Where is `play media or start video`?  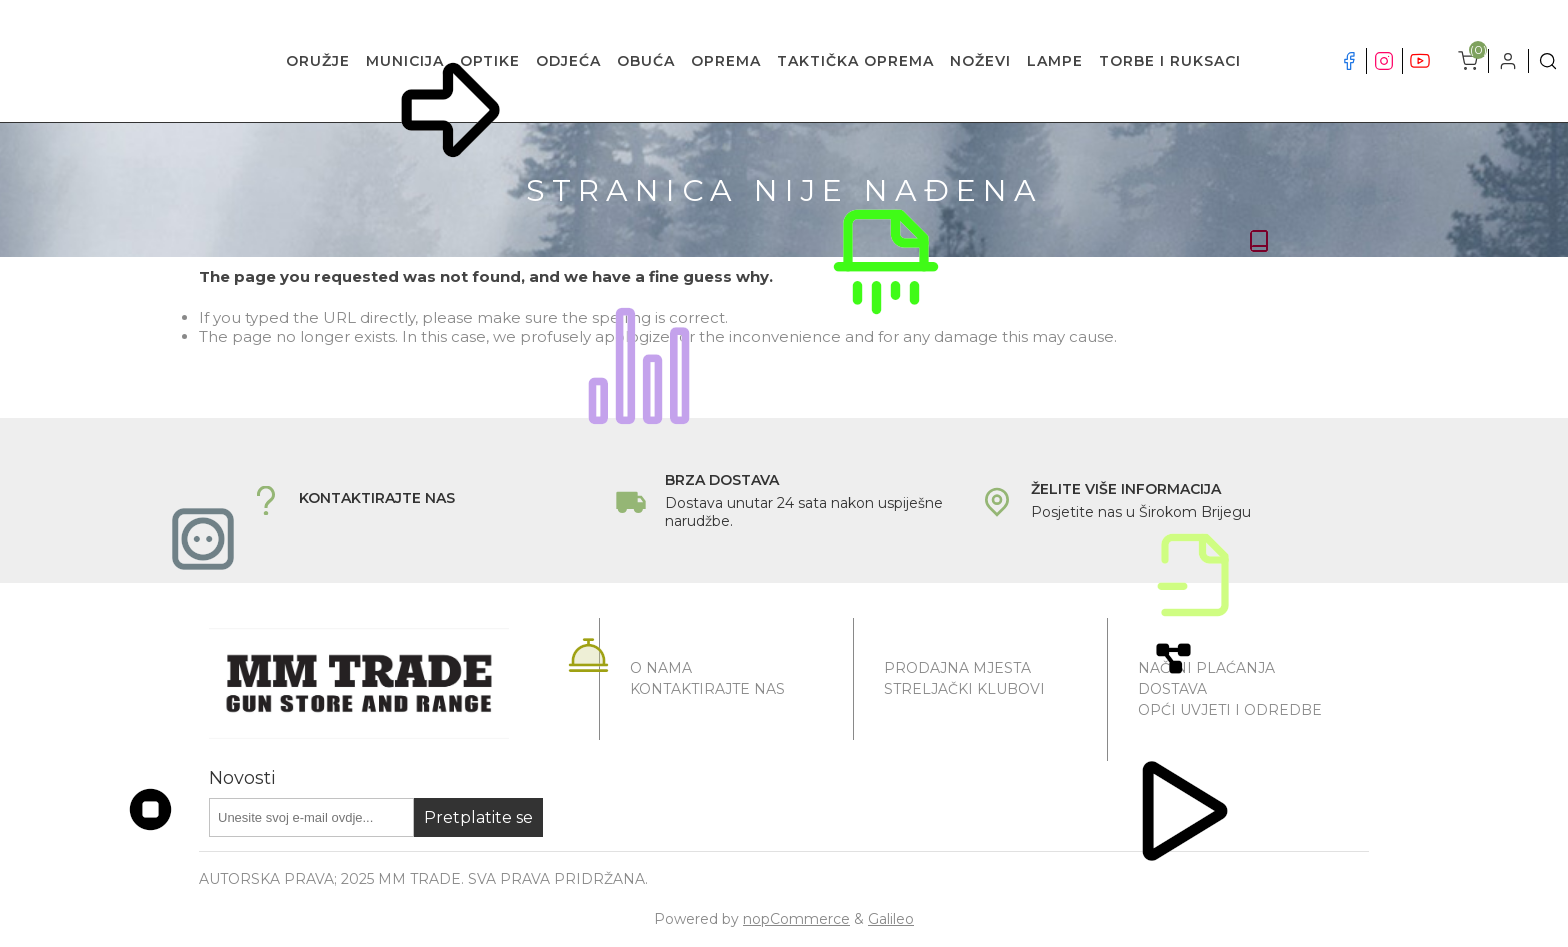 play media or start video is located at coordinates (1174, 811).